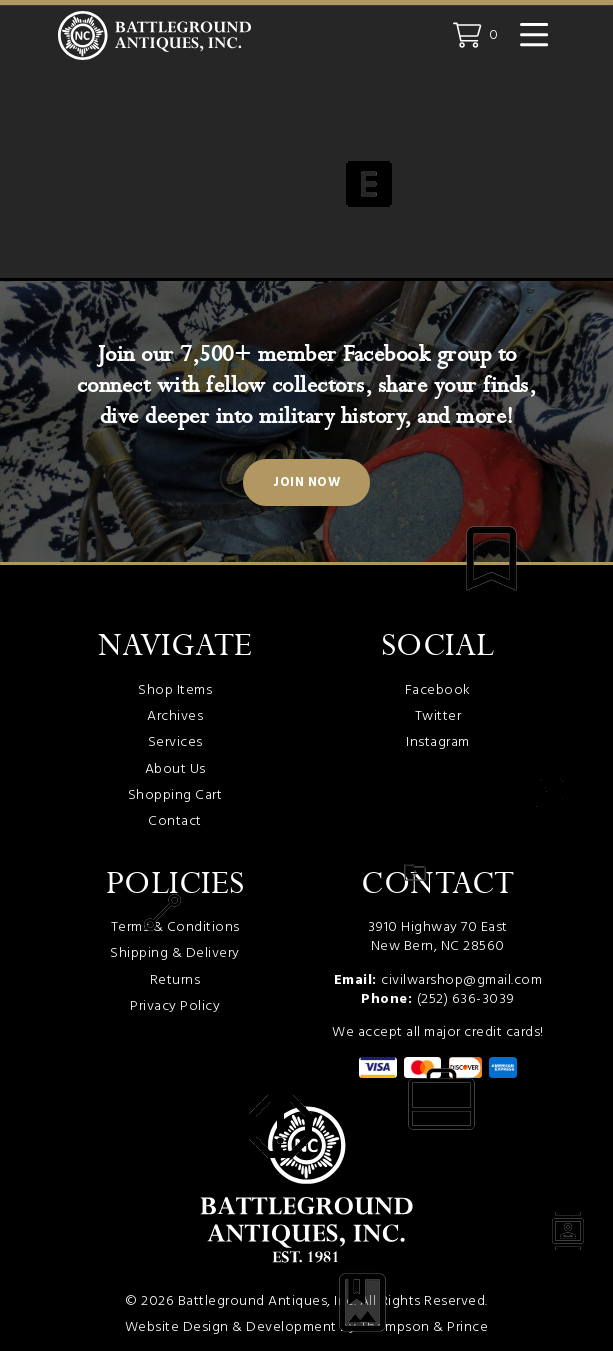 Image resolution: width=613 pixels, height=1351 pixels. I want to click on create a new folder, so click(415, 872).